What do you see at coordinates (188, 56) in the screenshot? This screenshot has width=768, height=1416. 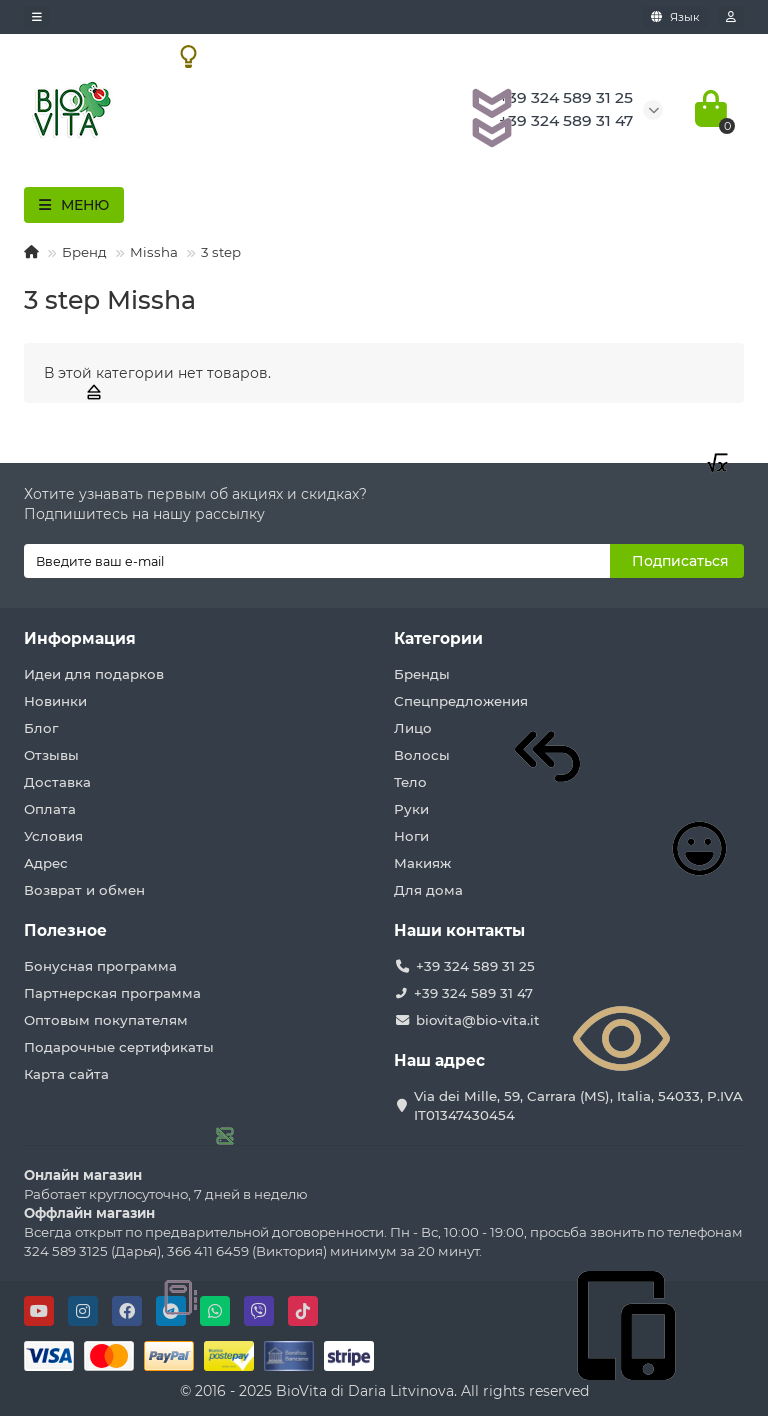 I see `access tips or helpful suggestions` at bounding box center [188, 56].